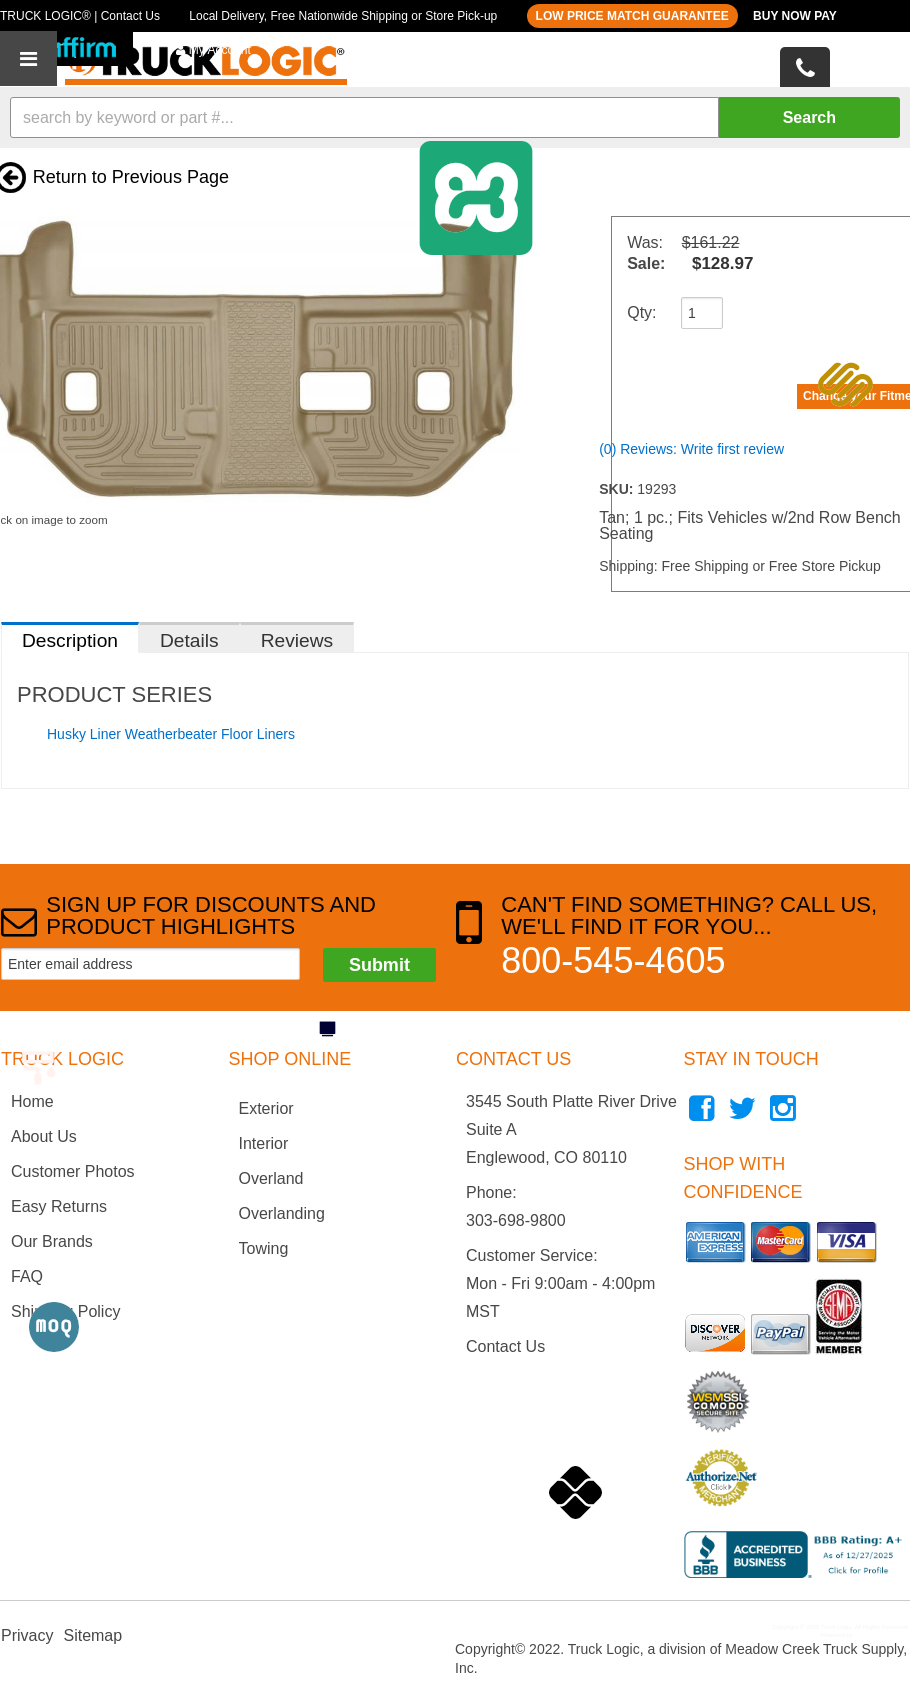  I want to click on moq library or framework logo, so click(54, 1327).